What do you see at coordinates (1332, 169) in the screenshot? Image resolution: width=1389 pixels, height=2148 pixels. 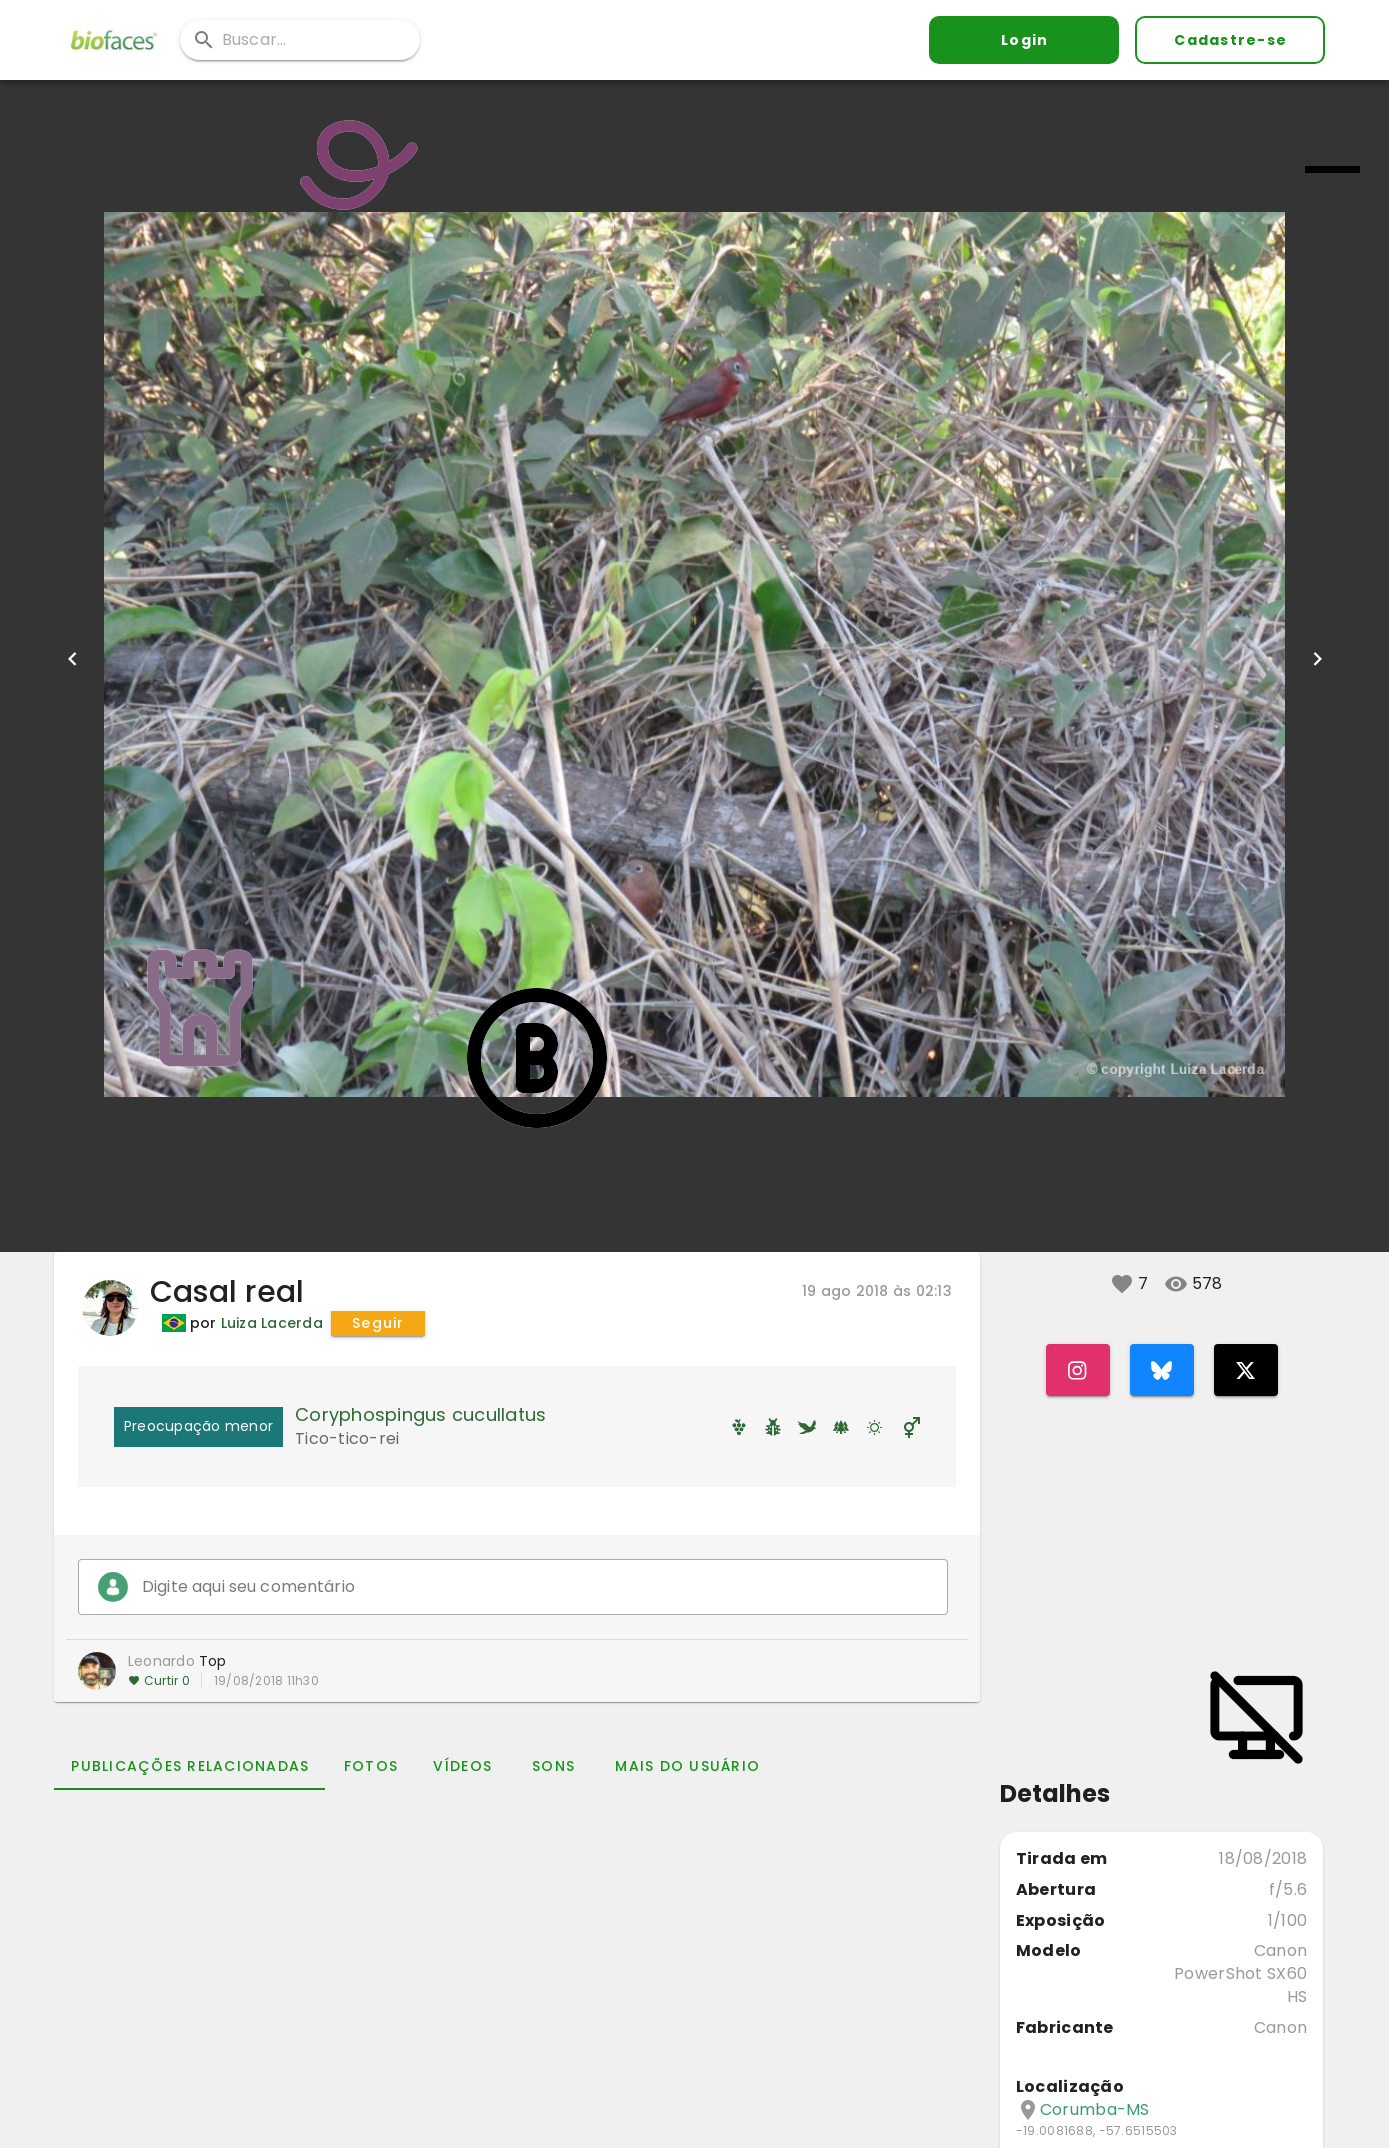 I see `remove an item from a list` at bounding box center [1332, 169].